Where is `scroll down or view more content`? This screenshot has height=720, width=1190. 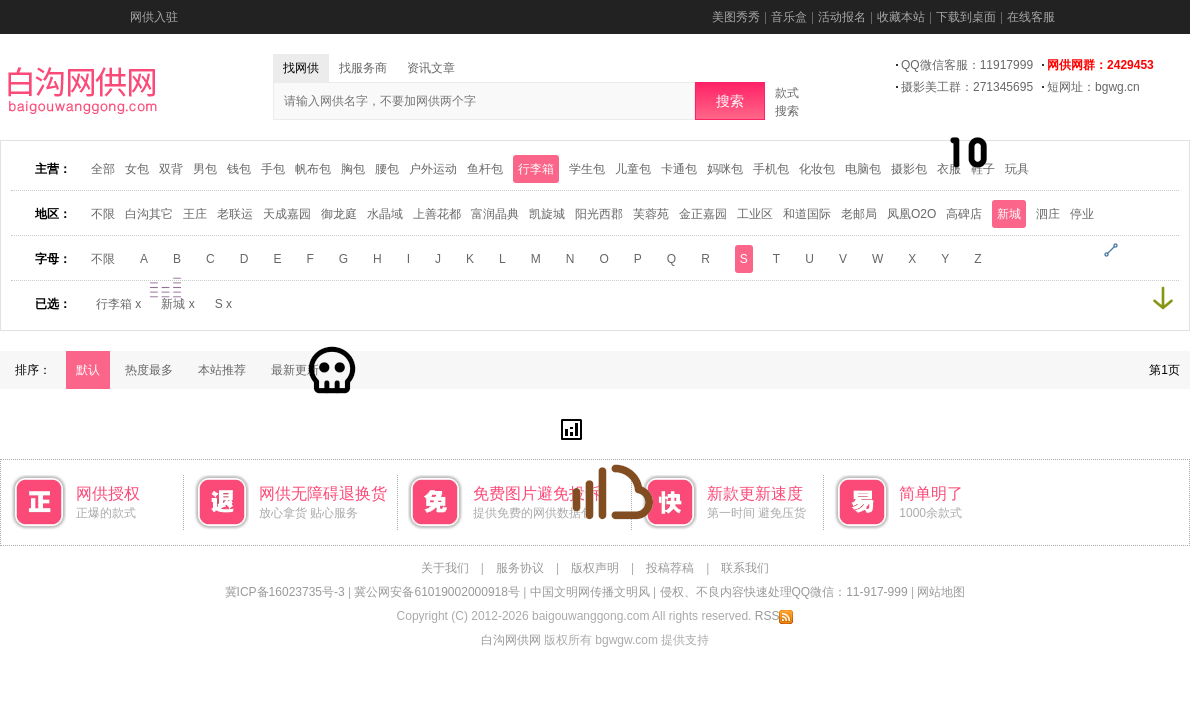
scroll down or view more content is located at coordinates (1163, 298).